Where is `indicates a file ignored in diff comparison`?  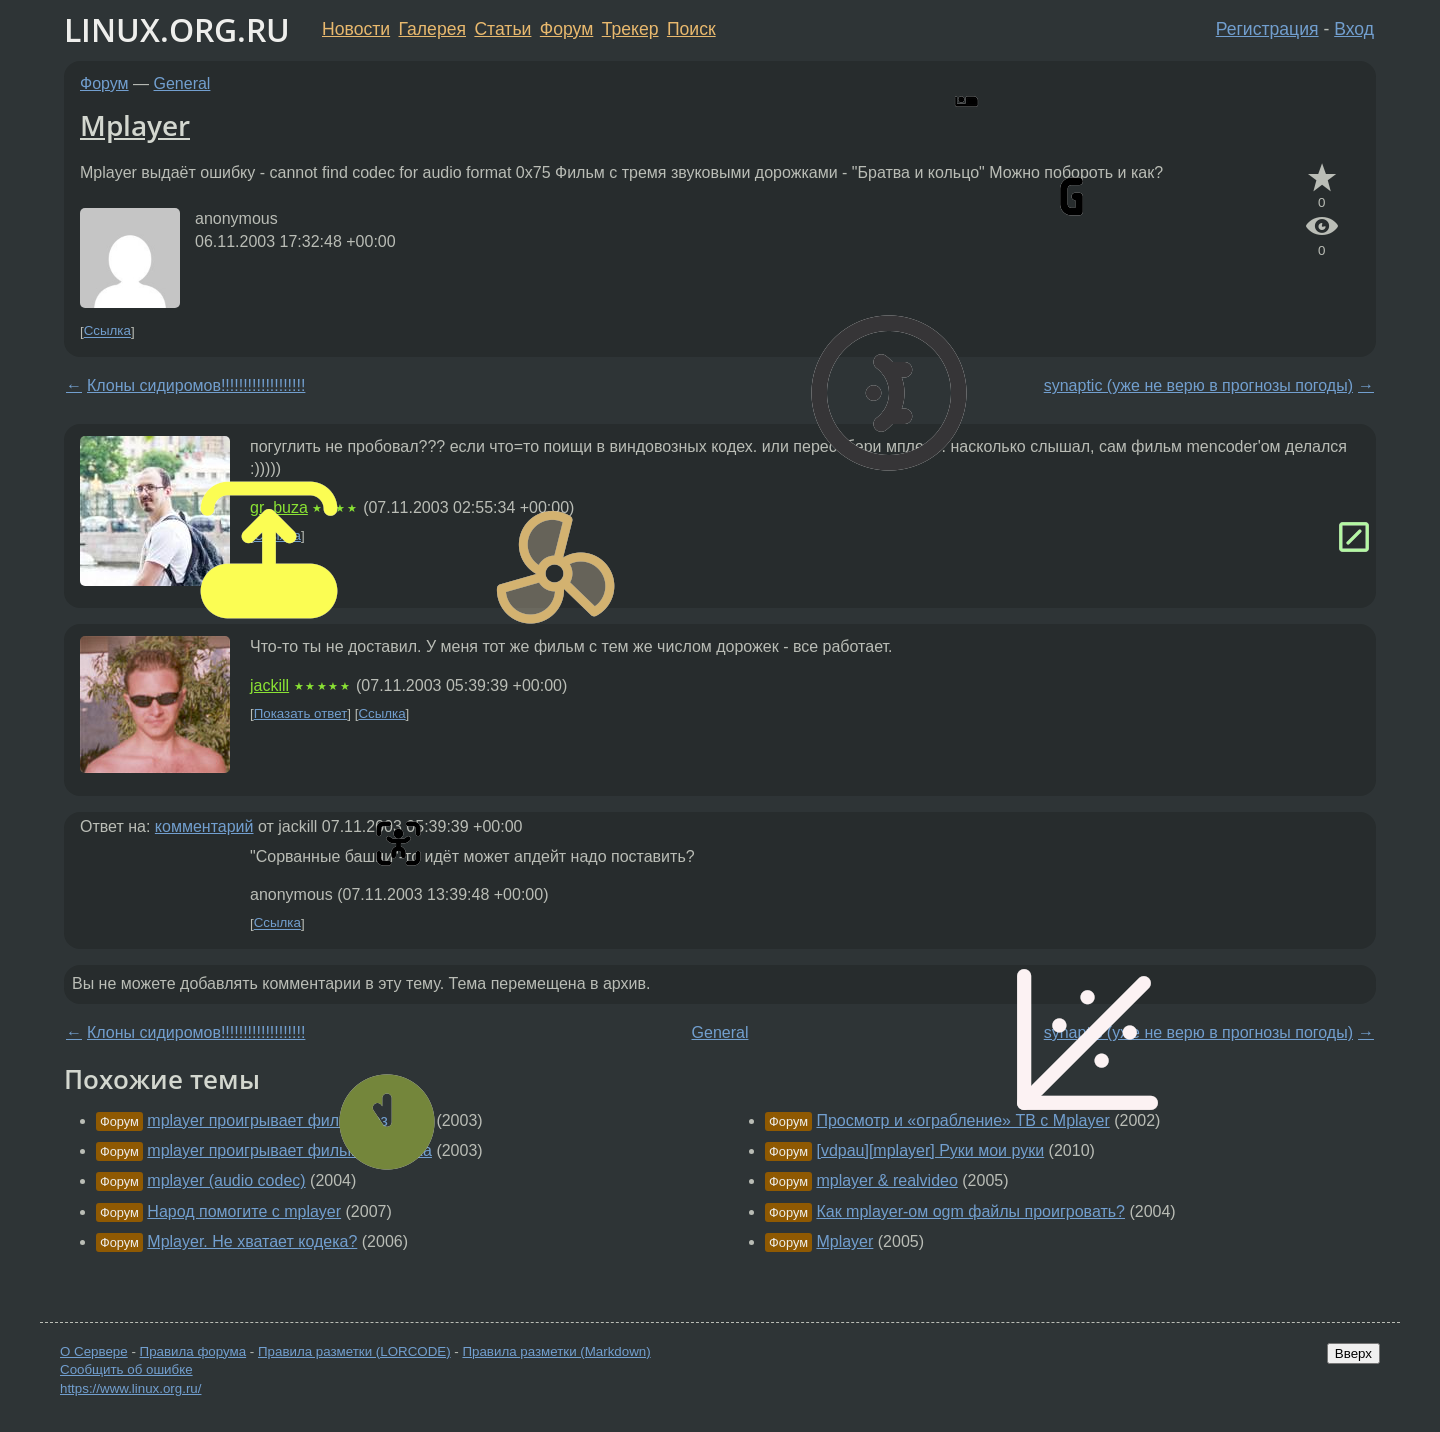
indicates a file ignored in diff comparison is located at coordinates (1354, 537).